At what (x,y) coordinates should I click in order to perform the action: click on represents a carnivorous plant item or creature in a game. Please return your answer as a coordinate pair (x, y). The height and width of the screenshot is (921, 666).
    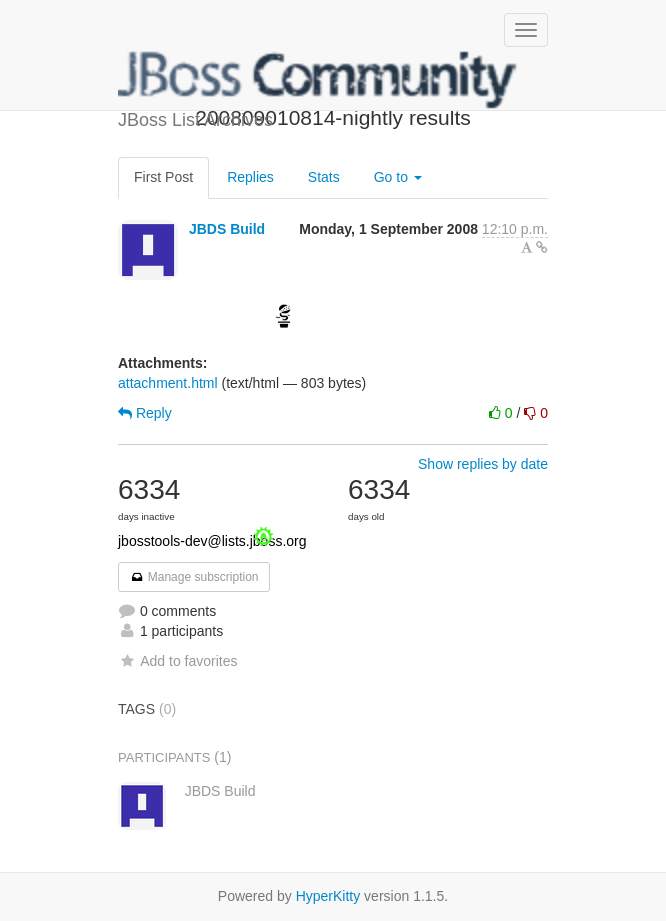
    Looking at the image, I should click on (284, 316).